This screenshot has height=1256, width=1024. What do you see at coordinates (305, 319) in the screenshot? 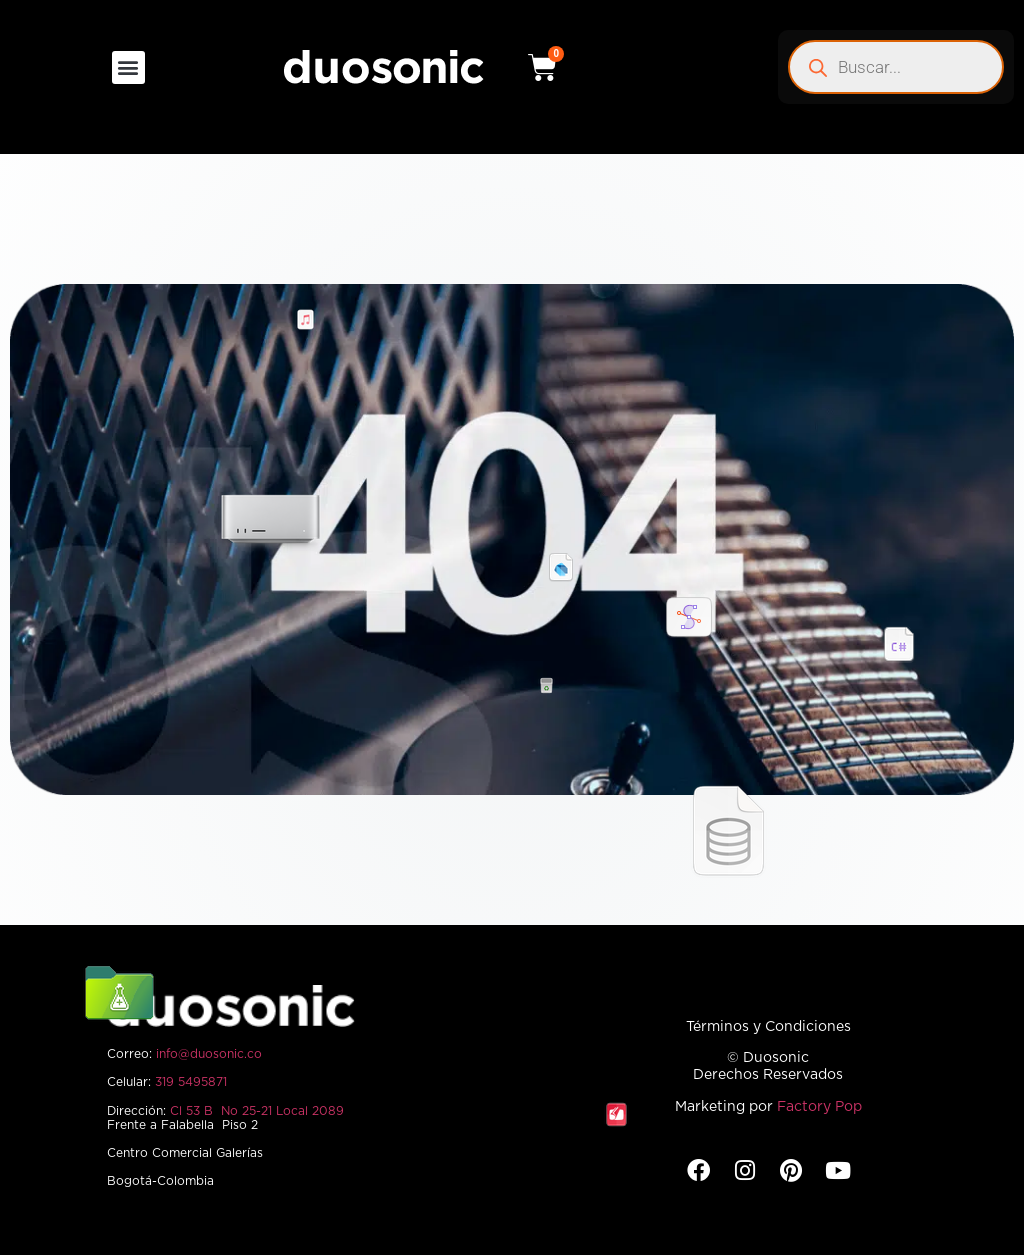
I see `an audio file in your system` at bounding box center [305, 319].